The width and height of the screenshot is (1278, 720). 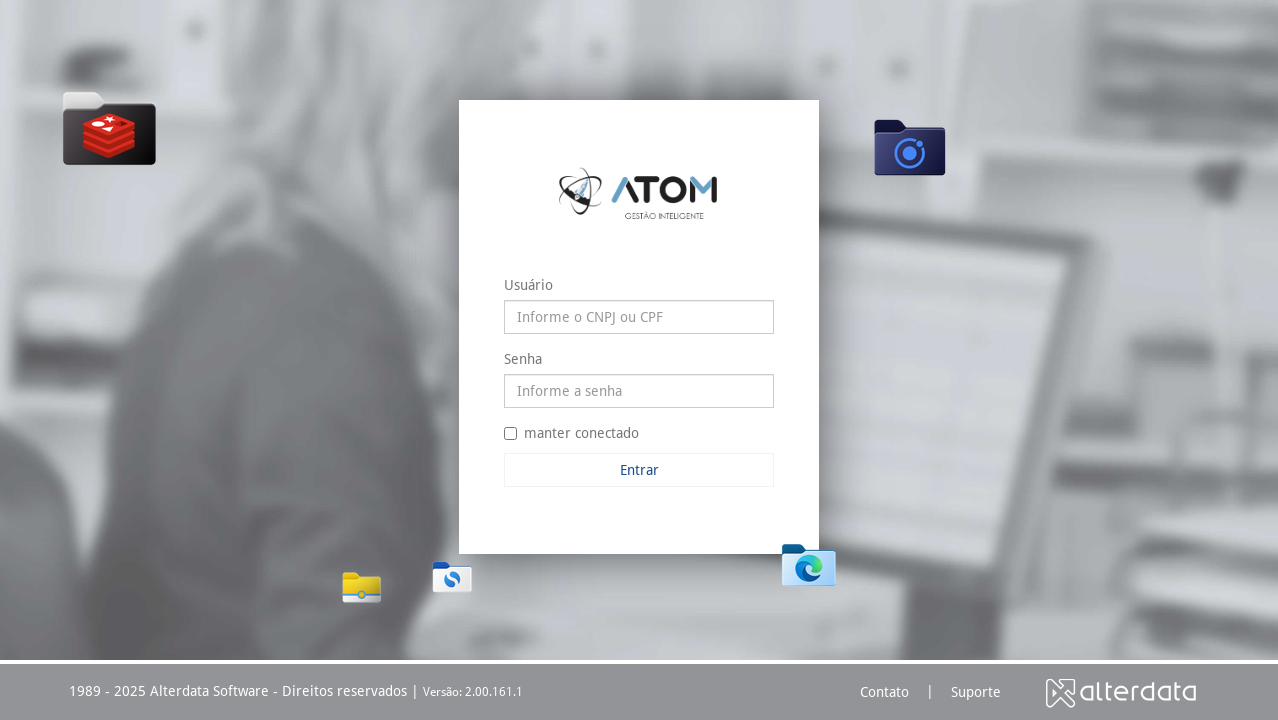 I want to click on open folder containing microsoft edge files, so click(x=808, y=566).